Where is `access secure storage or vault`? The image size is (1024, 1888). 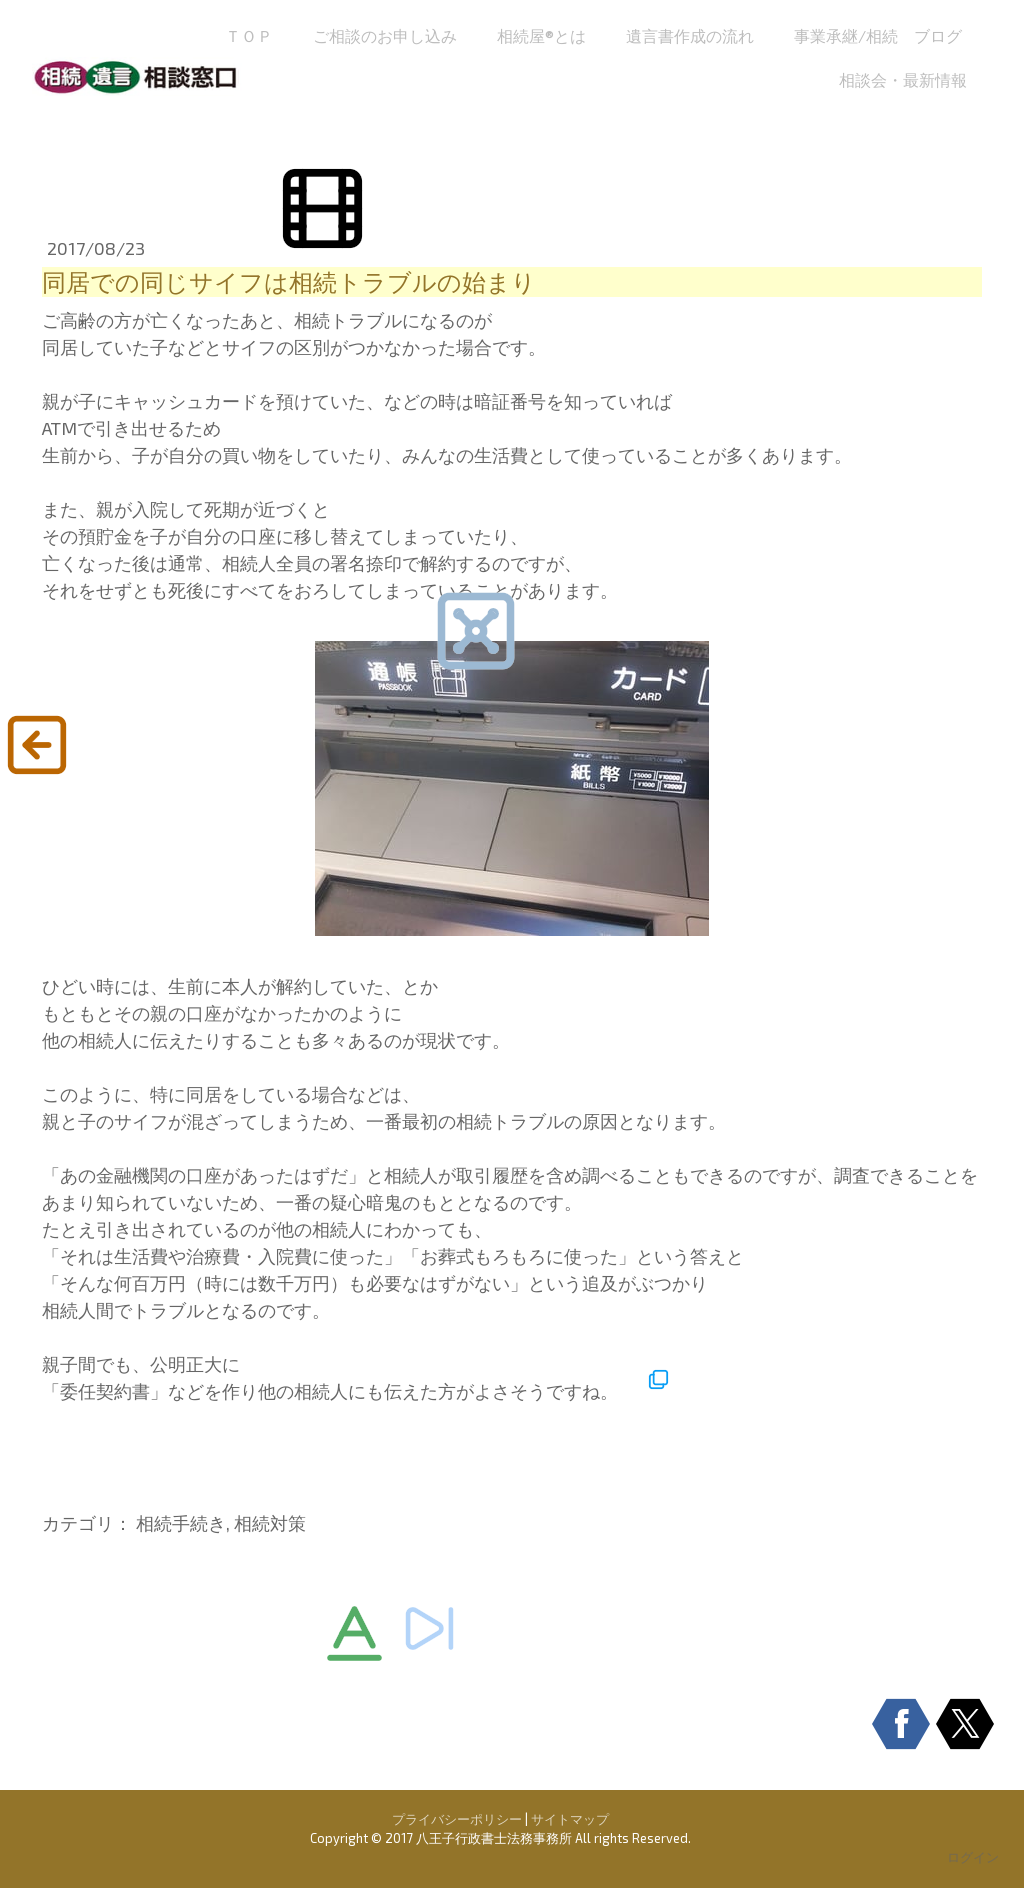 access secure storage or vault is located at coordinates (476, 631).